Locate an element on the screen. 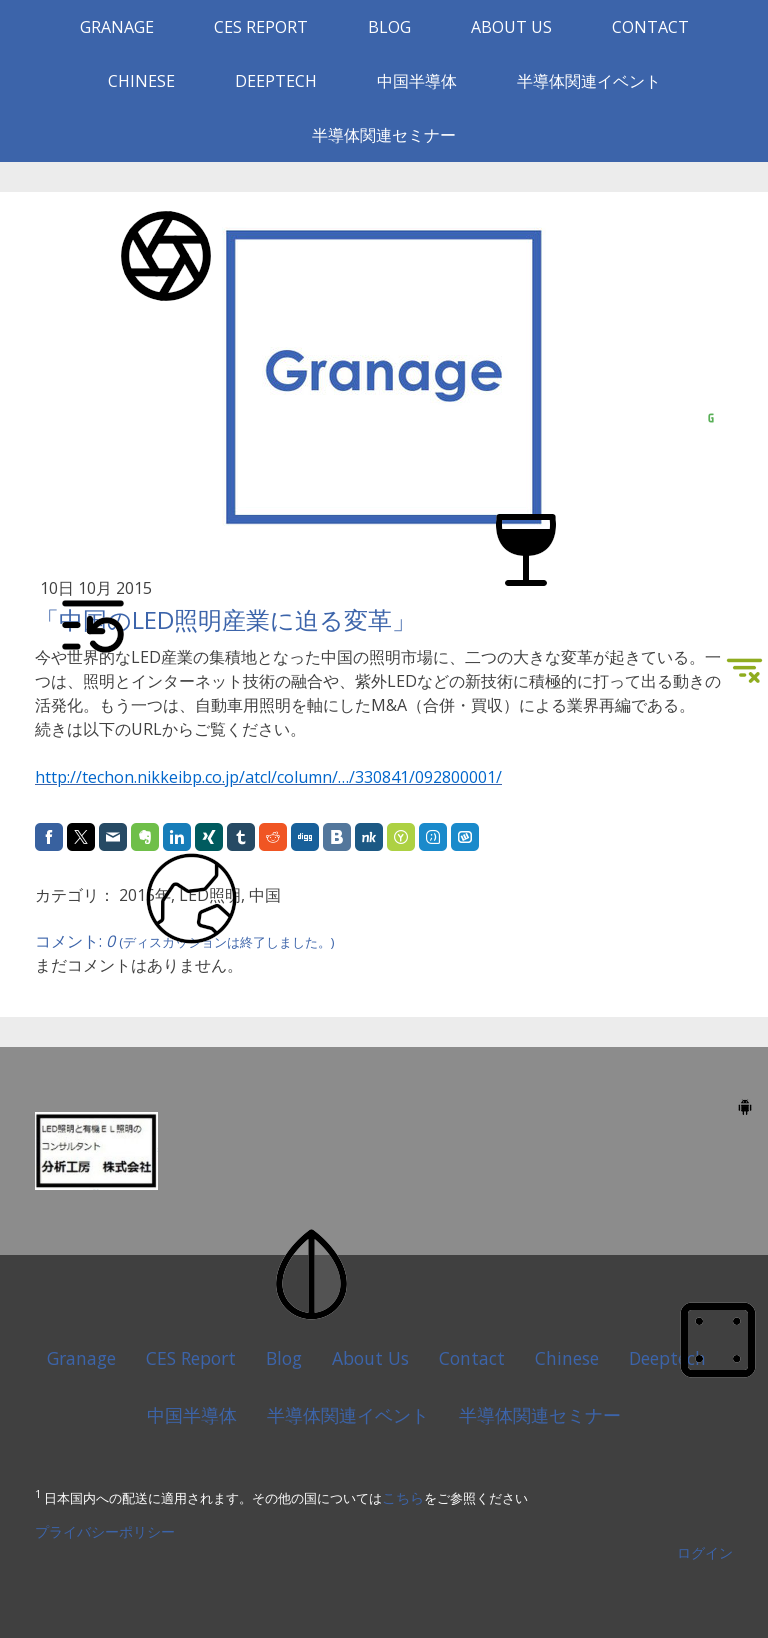 The width and height of the screenshot is (768, 1638). restart or reset a list to its original order is located at coordinates (93, 625).